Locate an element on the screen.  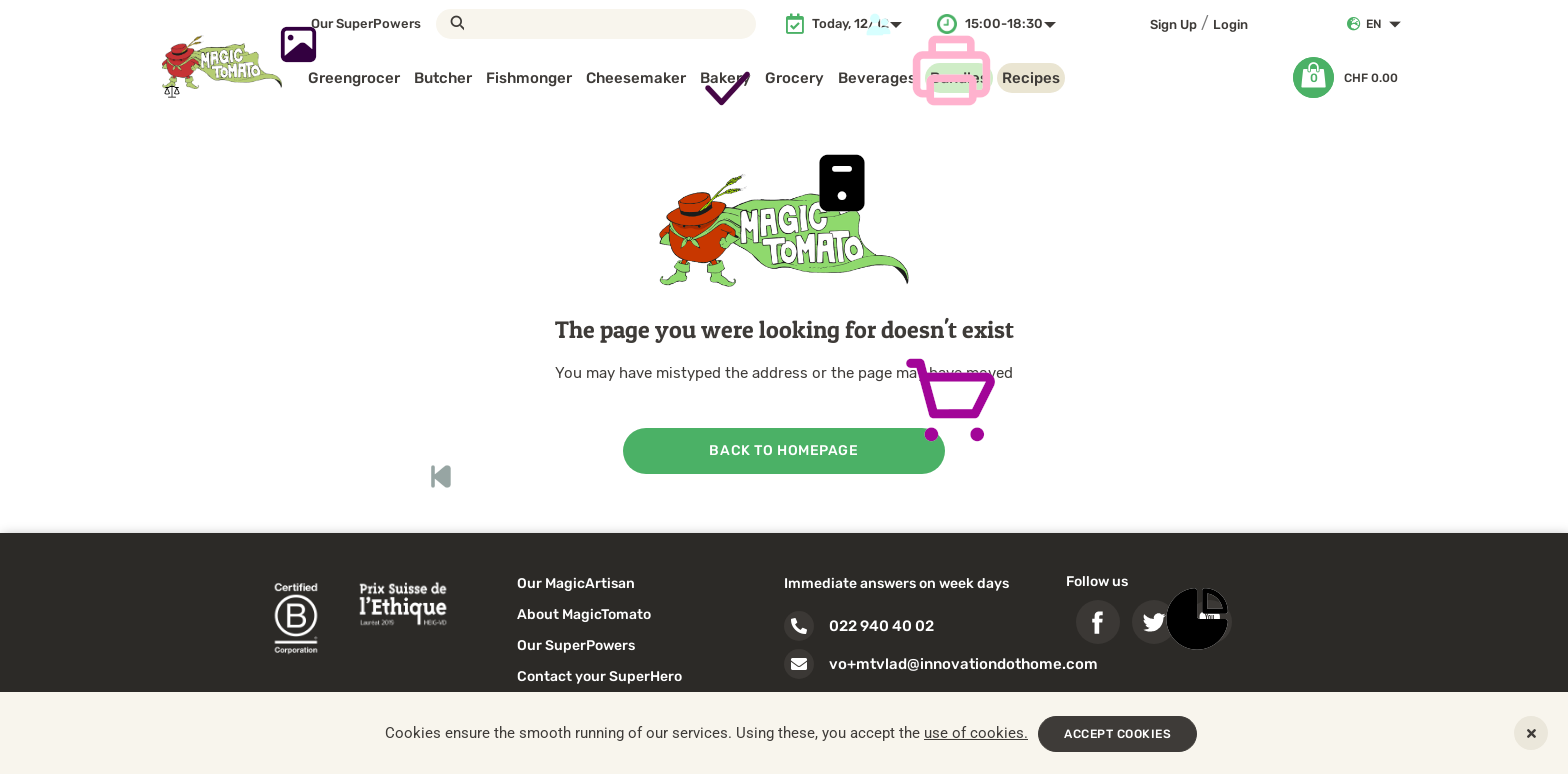
view contacts or friends list is located at coordinates (878, 24).